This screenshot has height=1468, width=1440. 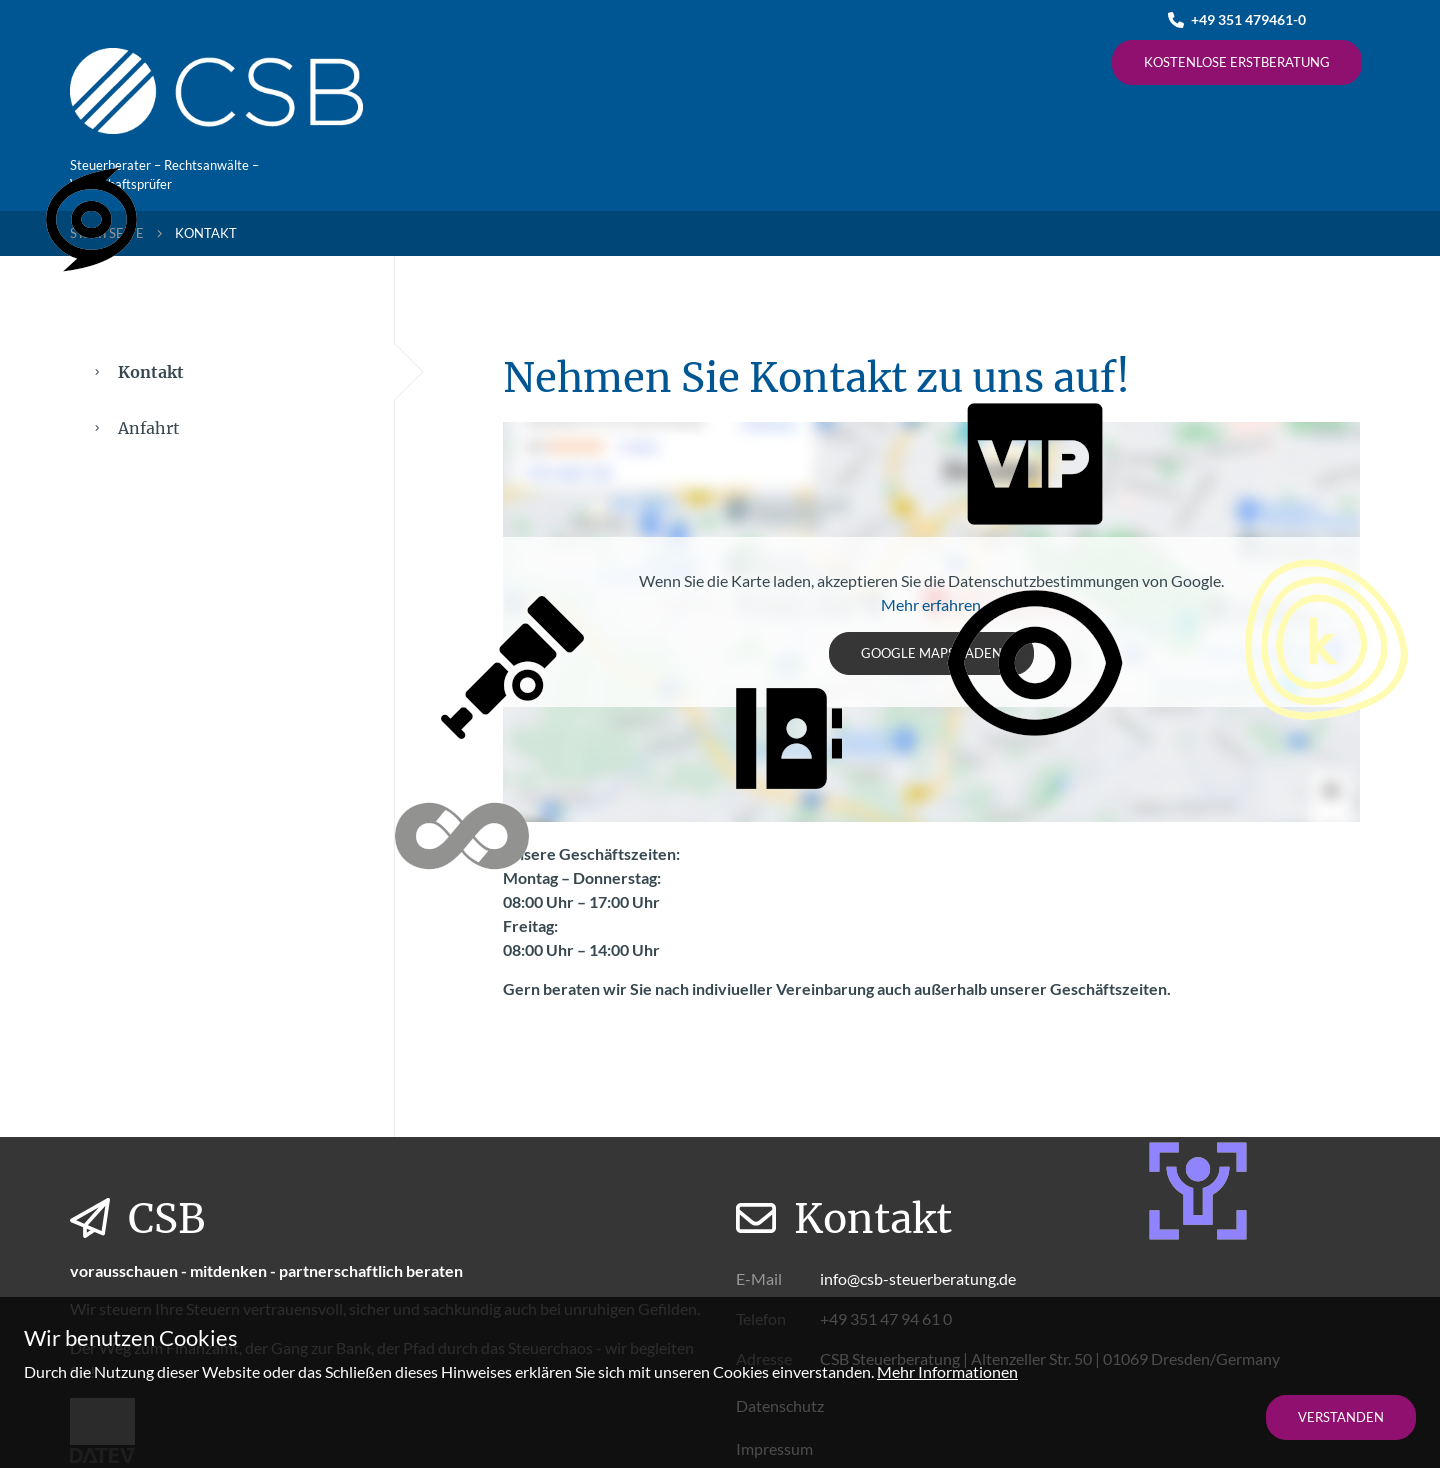 I want to click on view or preview content, so click(x=1035, y=663).